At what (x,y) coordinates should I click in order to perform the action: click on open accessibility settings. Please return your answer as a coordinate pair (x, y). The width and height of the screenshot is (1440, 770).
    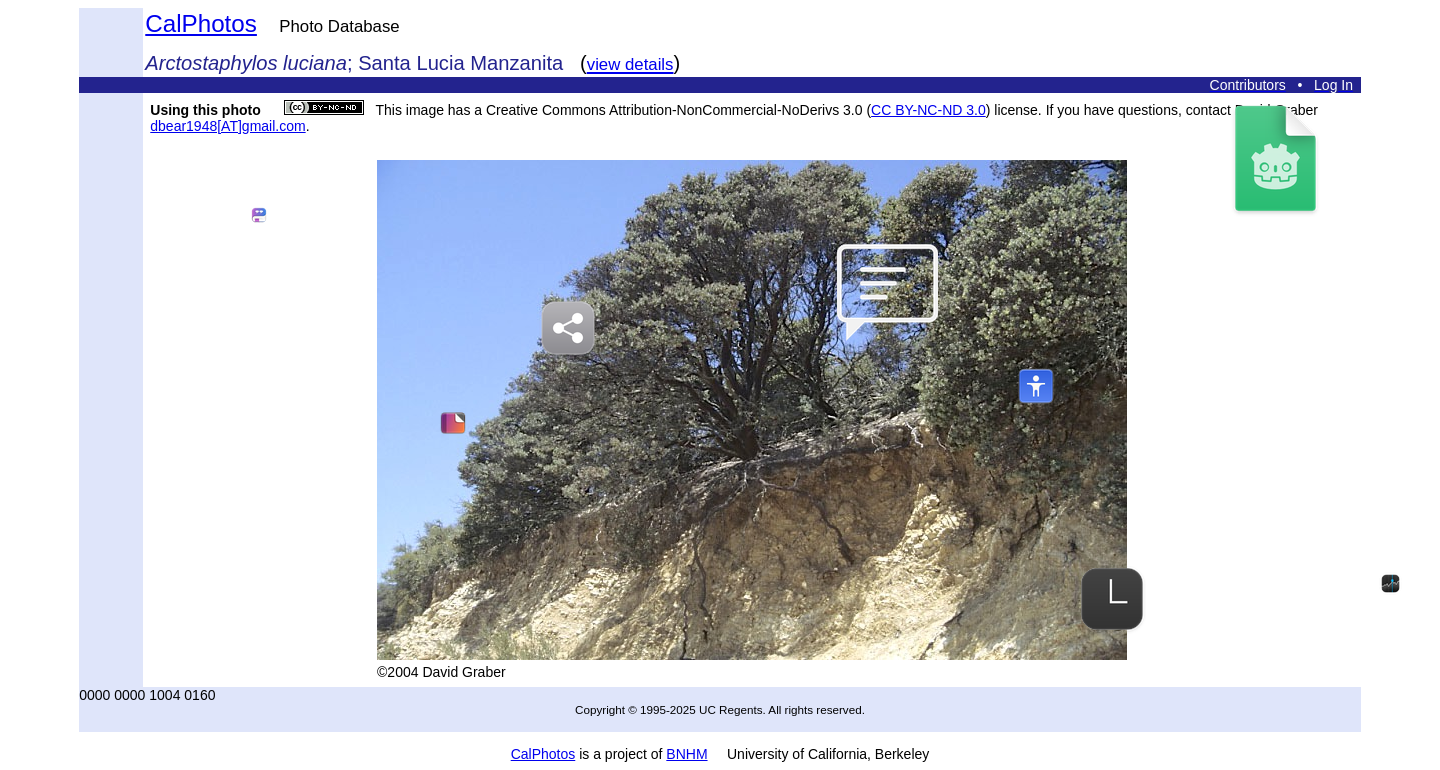
    Looking at the image, I should click on (1036, 386).